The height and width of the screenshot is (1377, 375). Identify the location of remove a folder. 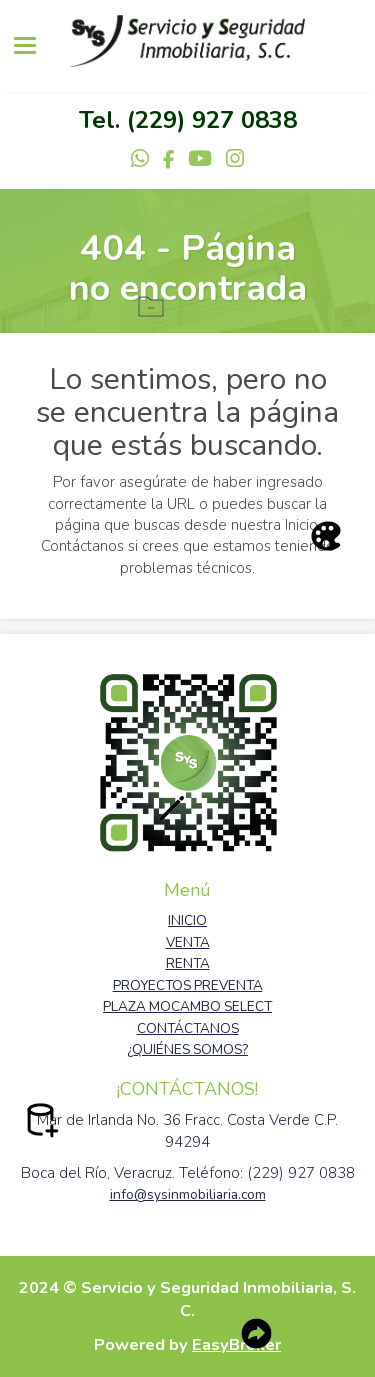
(151, 306).